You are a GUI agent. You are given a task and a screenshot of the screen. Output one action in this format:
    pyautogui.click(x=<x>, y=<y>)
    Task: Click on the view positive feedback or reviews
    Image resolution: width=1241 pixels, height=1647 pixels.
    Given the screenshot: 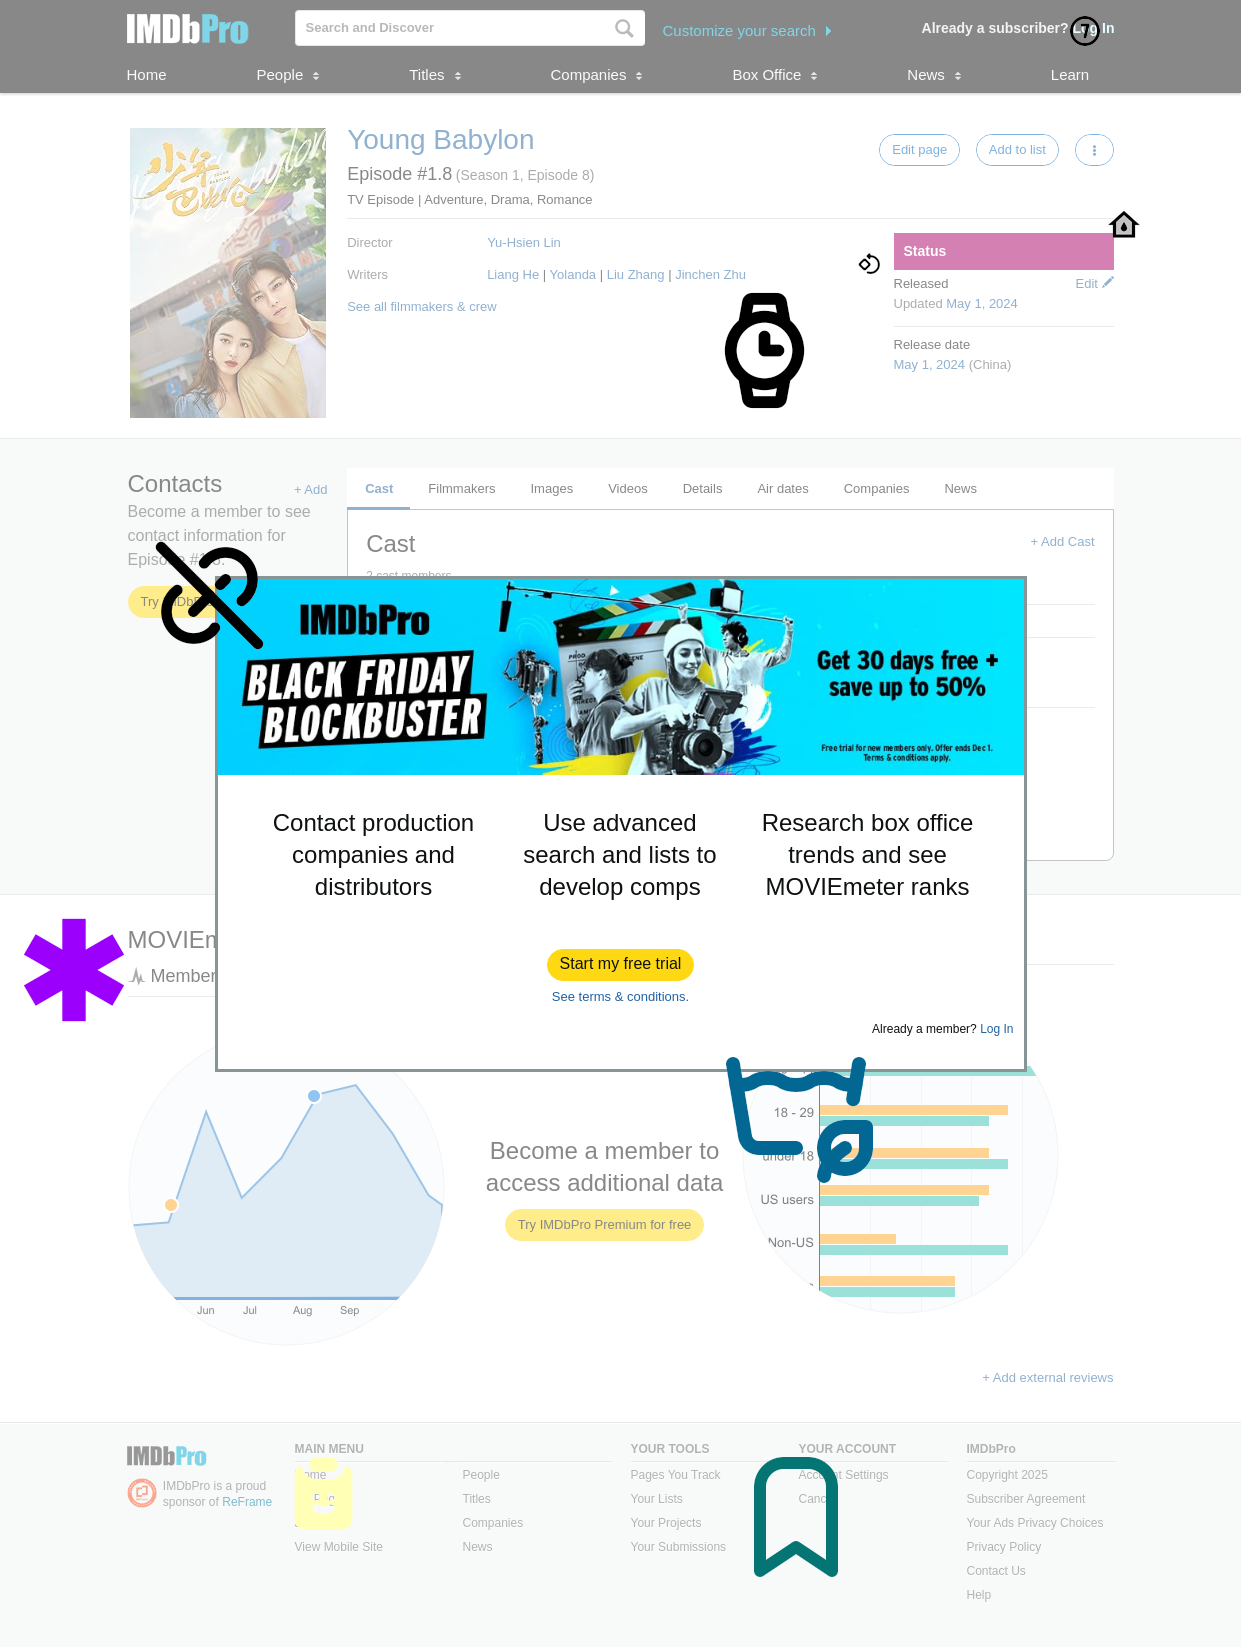 What is the action you would take?
    pyautogui.click(x=323, y=1493)
    